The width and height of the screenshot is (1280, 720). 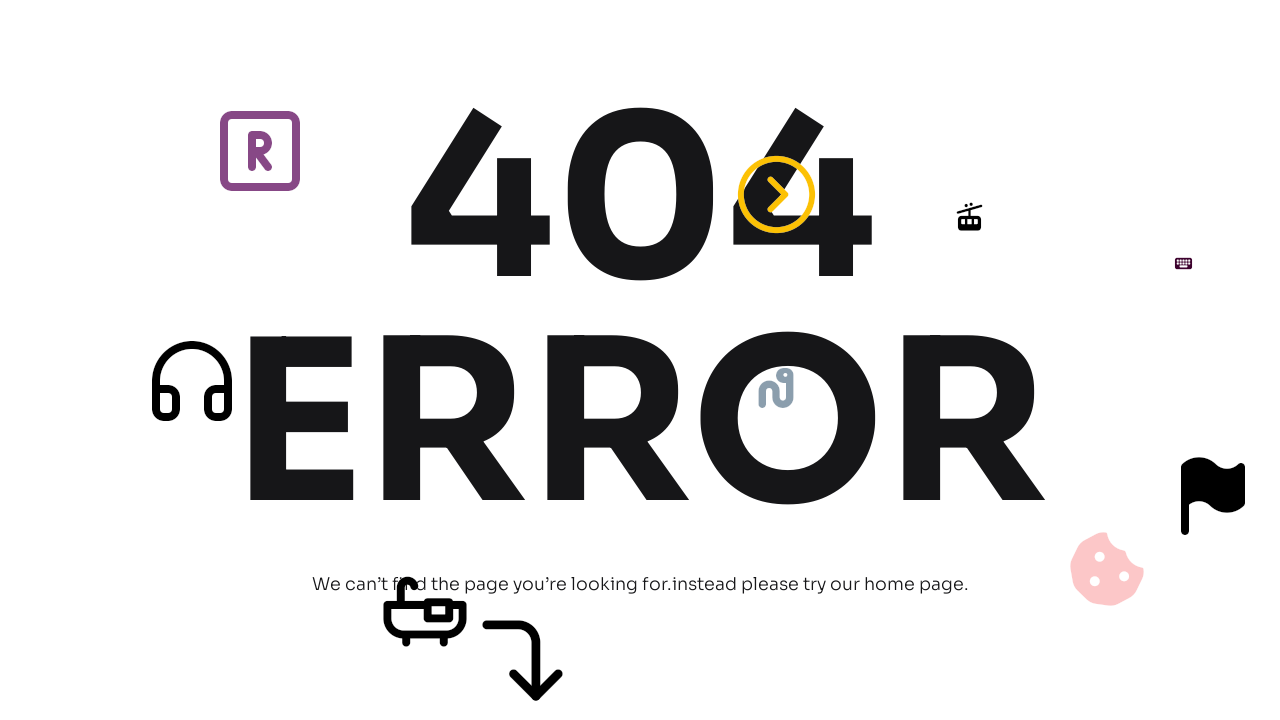 What do you see at coordinates (776, 388) in the screenshot?
I see `indicates malware or security threat detected` at bounding box center [776, 388].